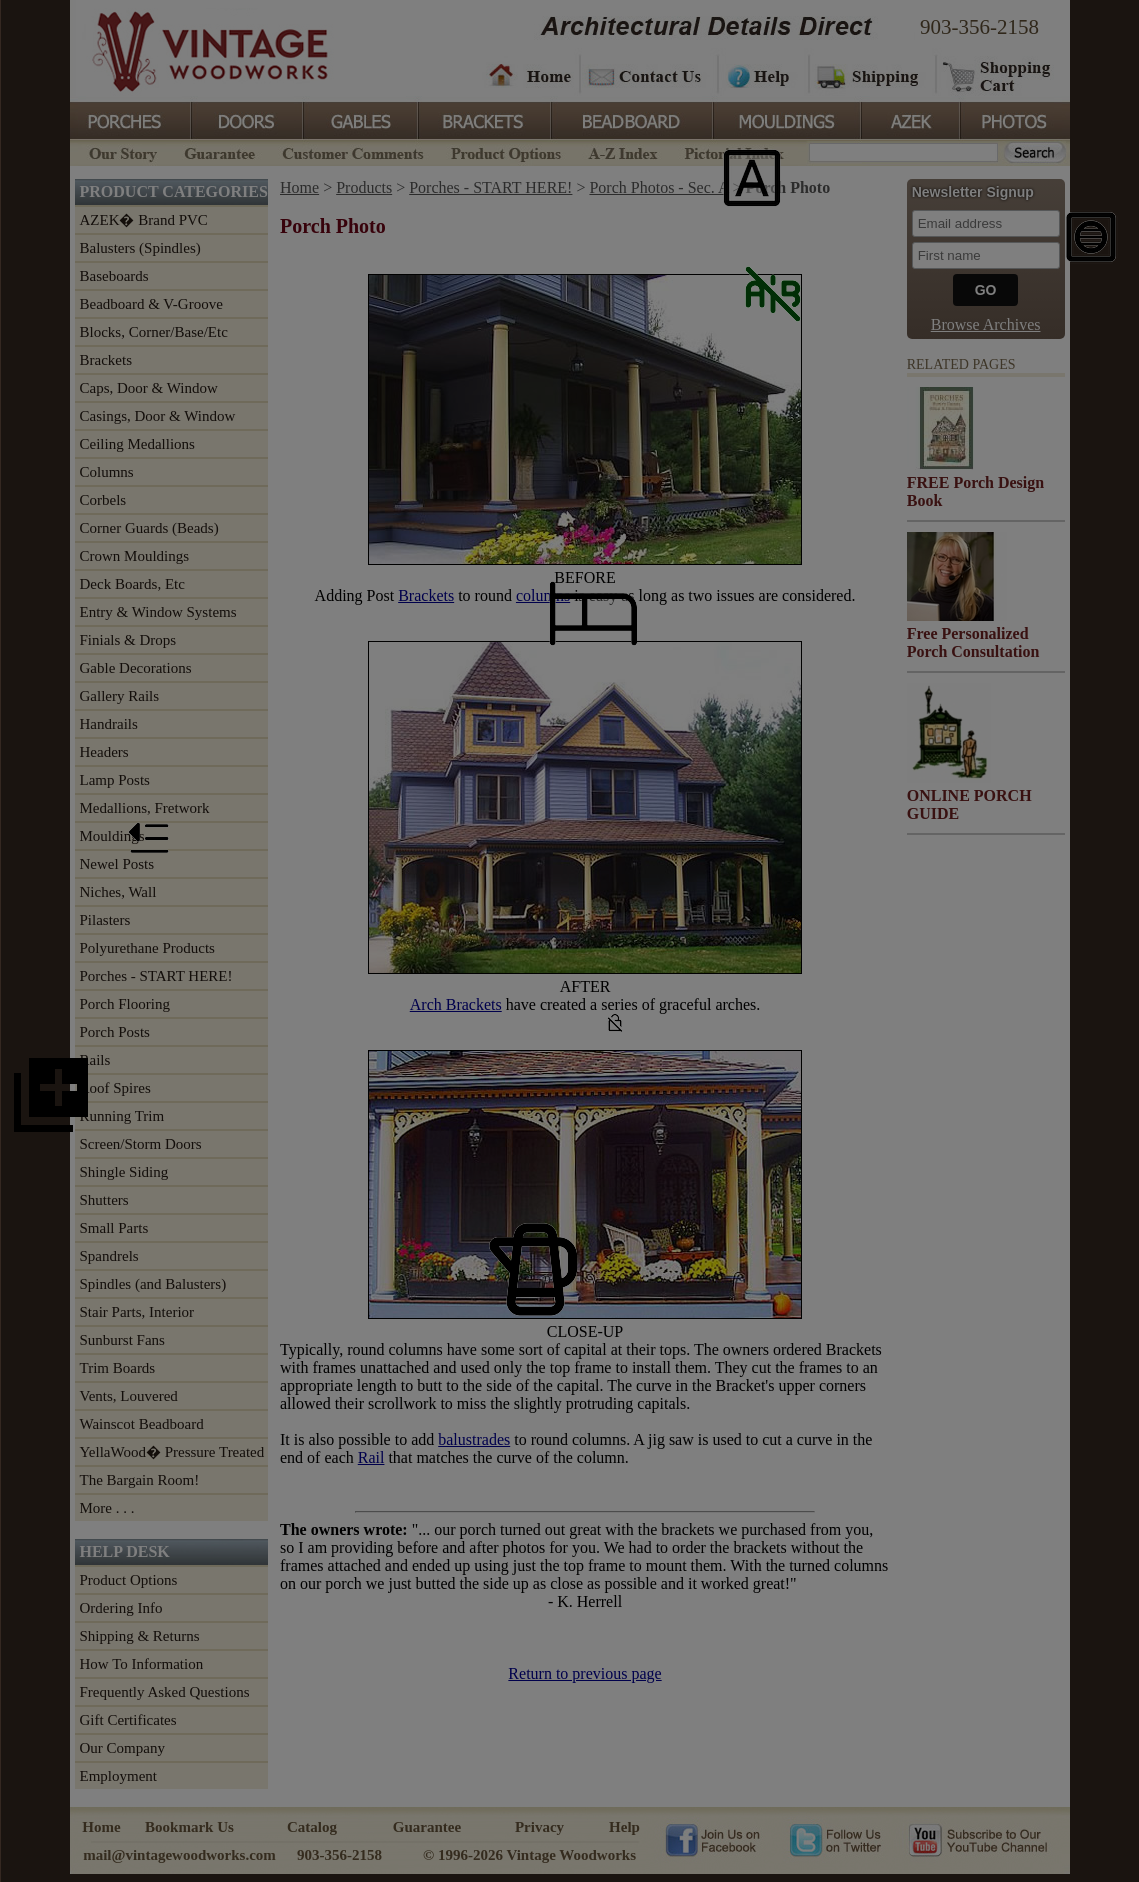 The height and width of the screenshot is (1882, 1139). Describe the element at coordinates (773, 294) in the screenshot. I see `disable a/b testing mode` at that location.